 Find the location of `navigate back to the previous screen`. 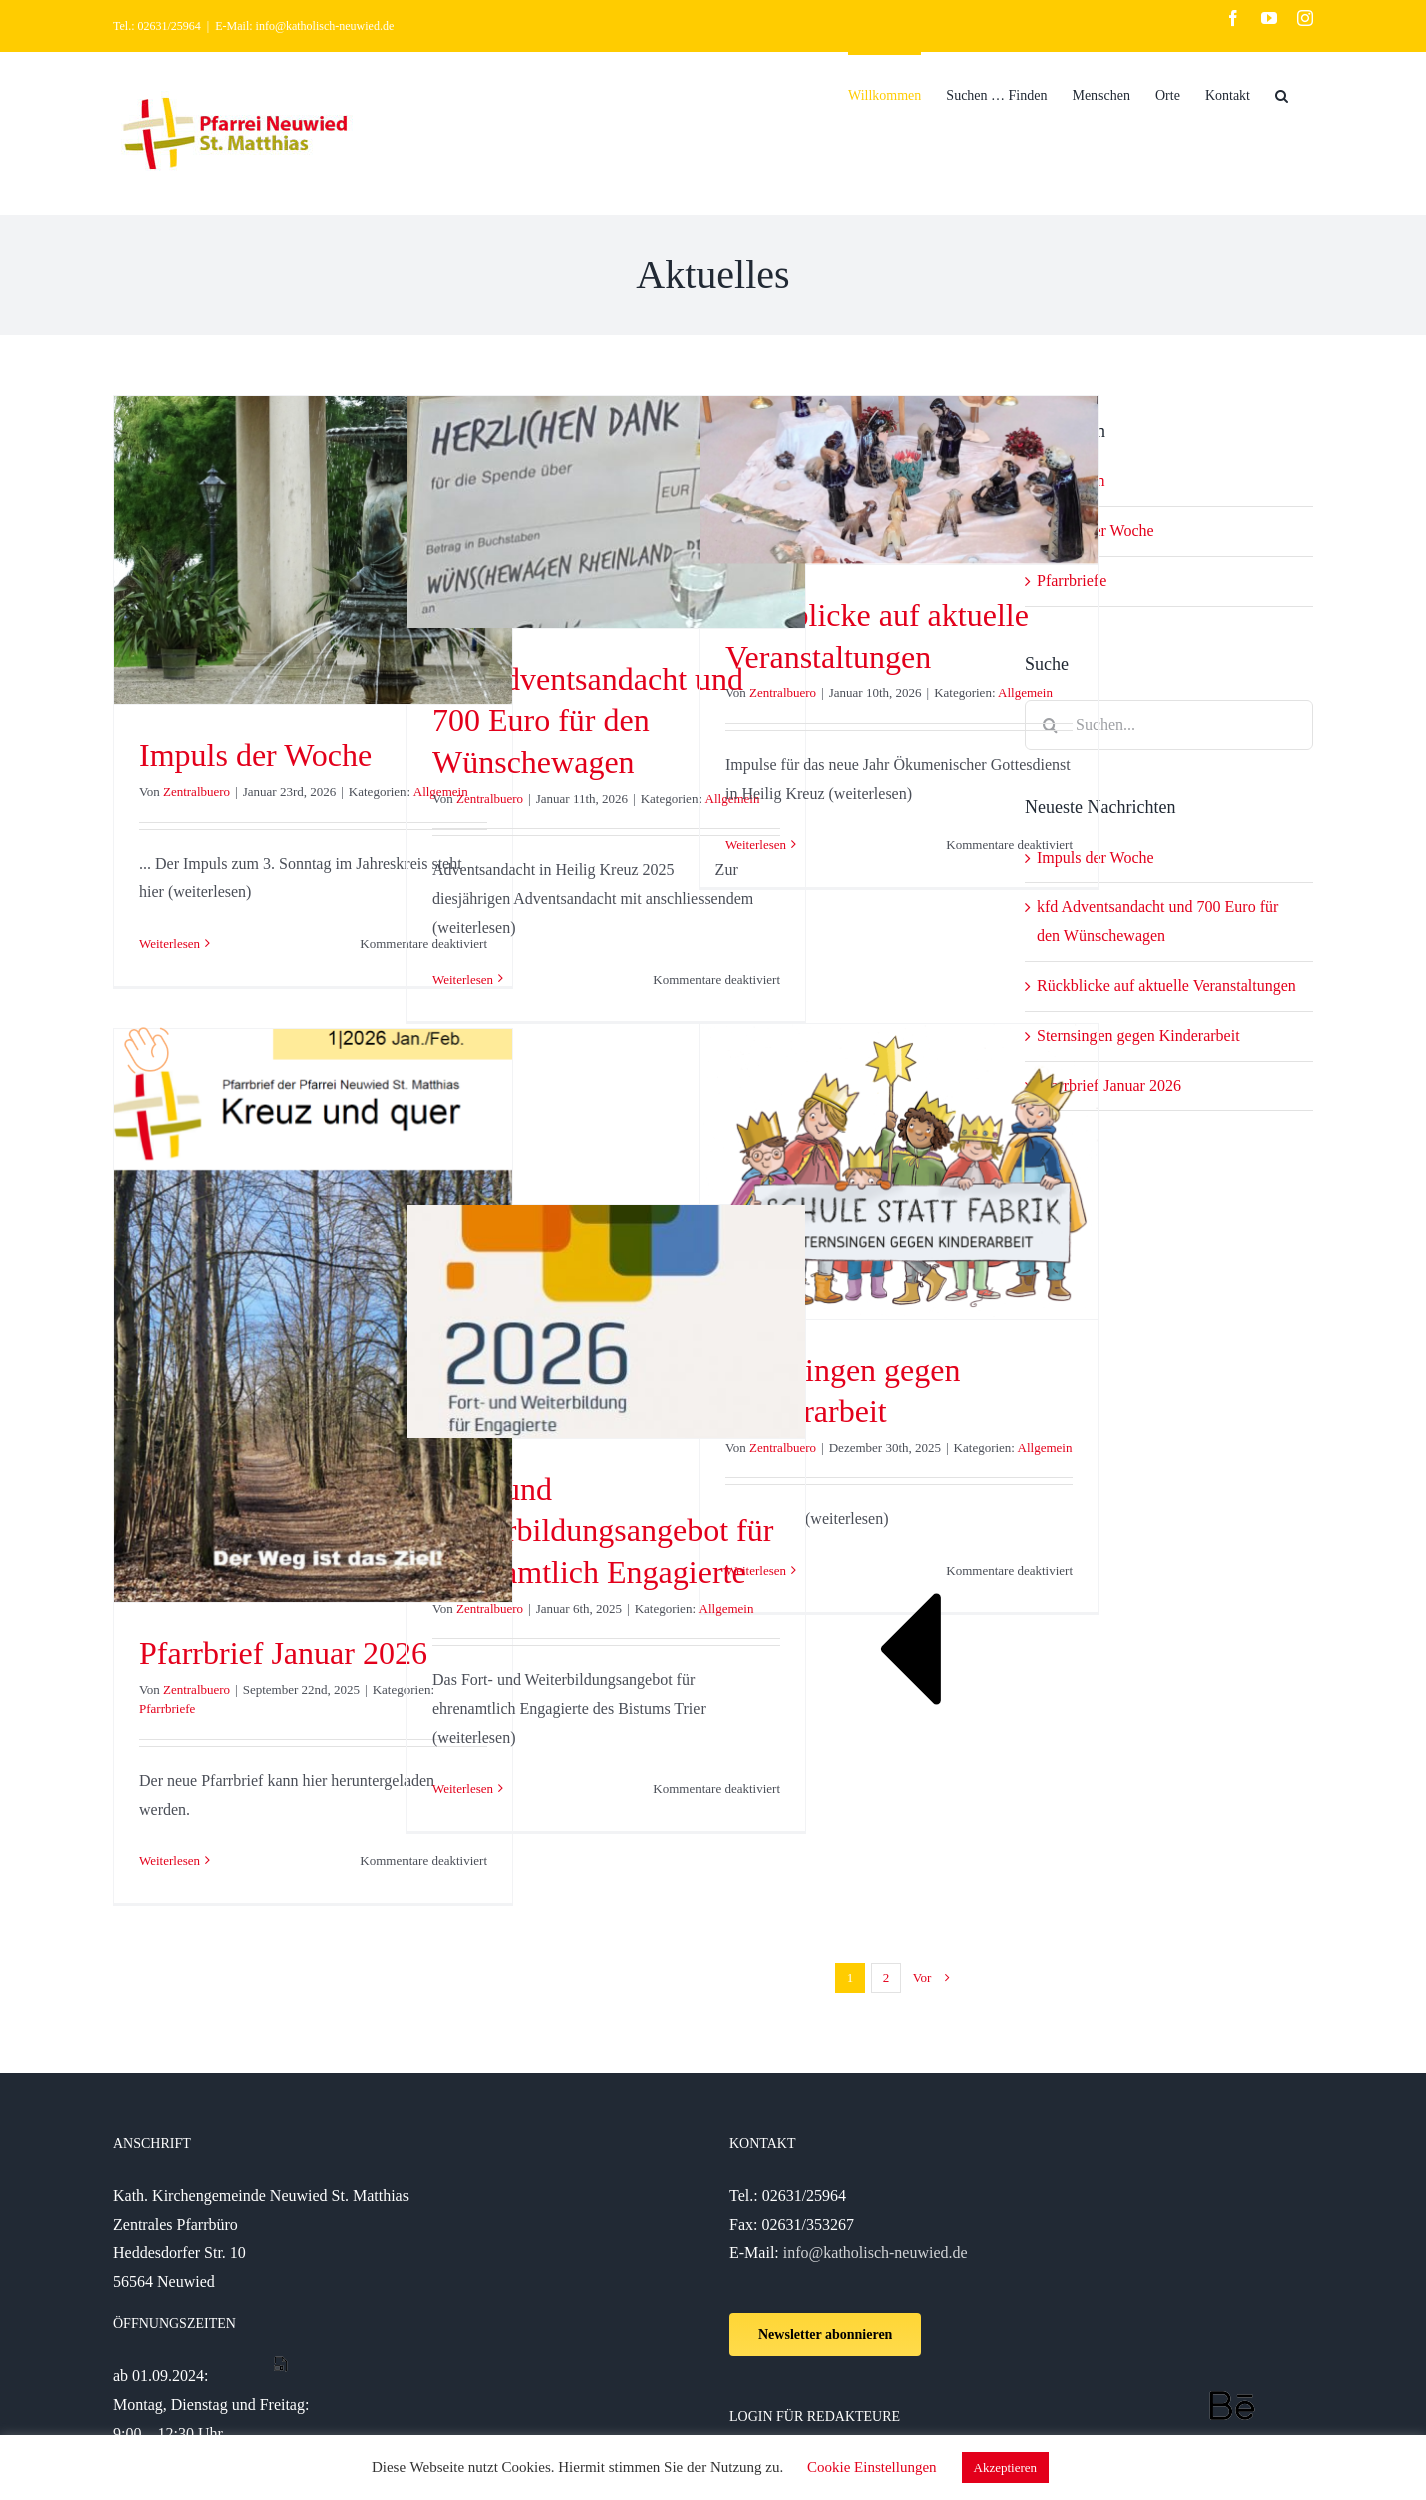

navigate back to the previous screen is located at coordinates (910, 1649).